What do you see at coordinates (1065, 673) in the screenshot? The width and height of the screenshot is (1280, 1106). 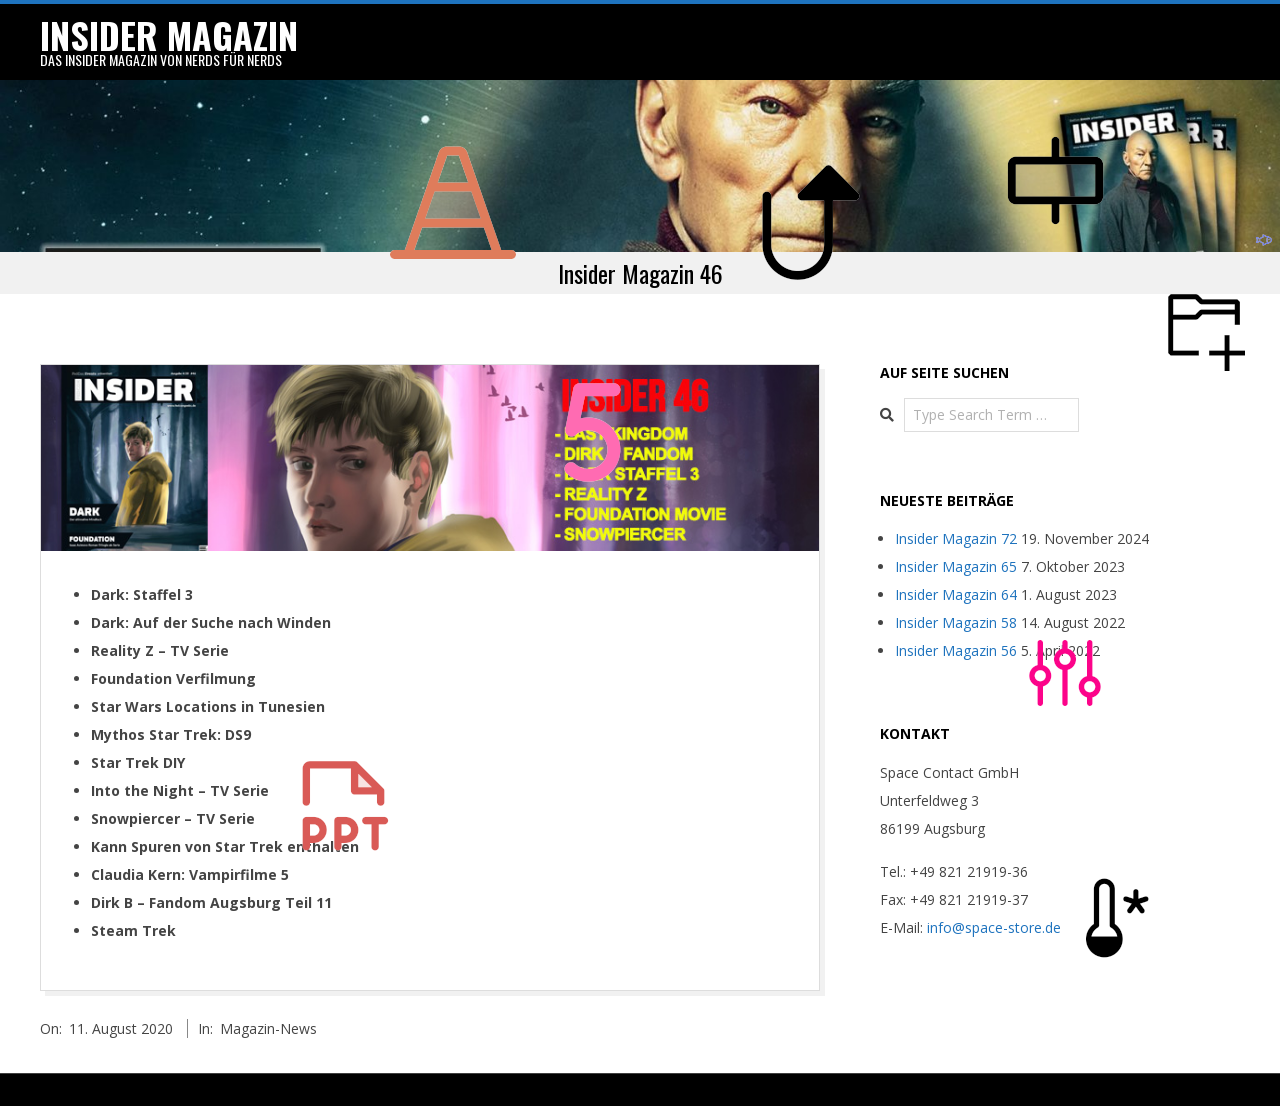 I see `adjust settings or preferences` at bounding box center [1065, 673].